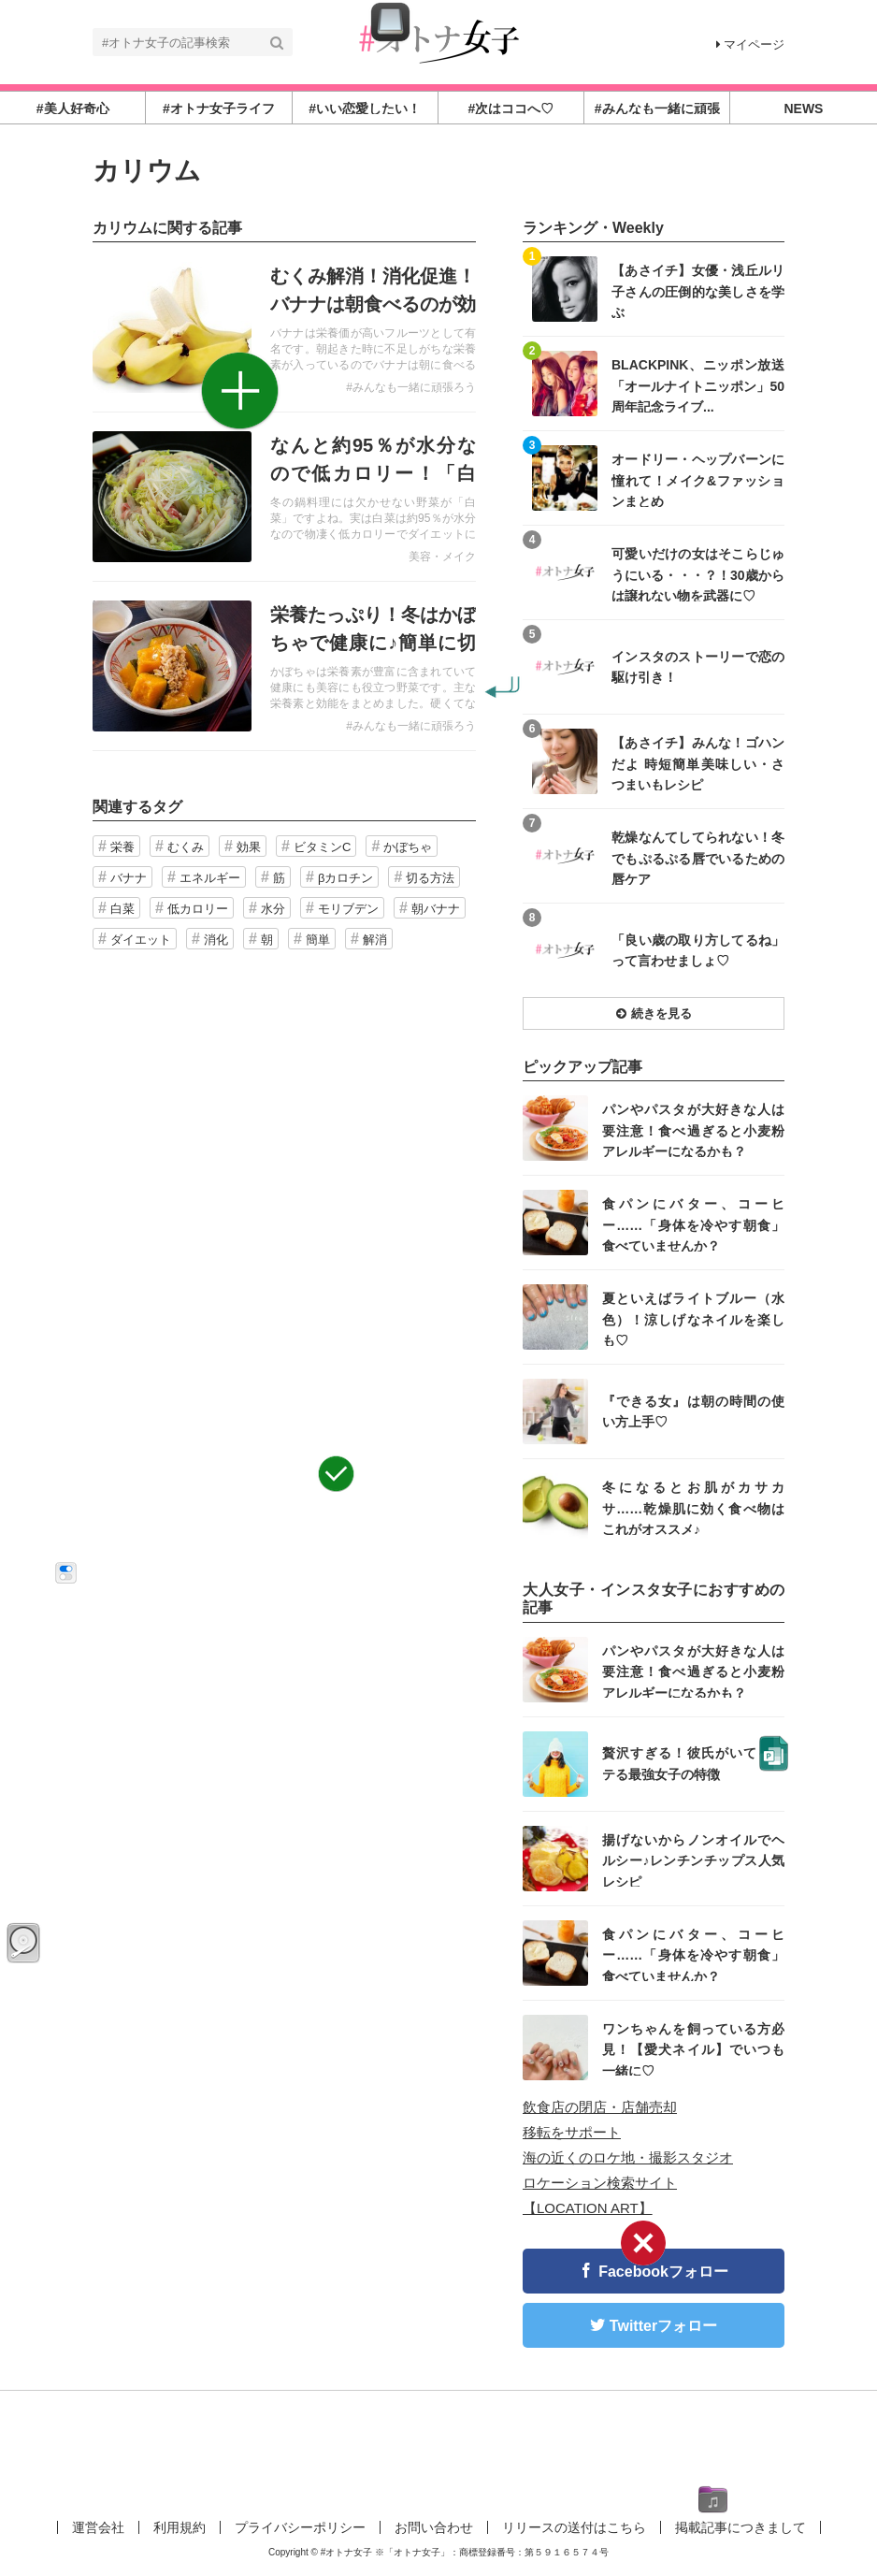  What do you see at coordinates (65, 1572) in the screenshot?
I see `open system settings or preferences` at bounding box center [65, 1572].